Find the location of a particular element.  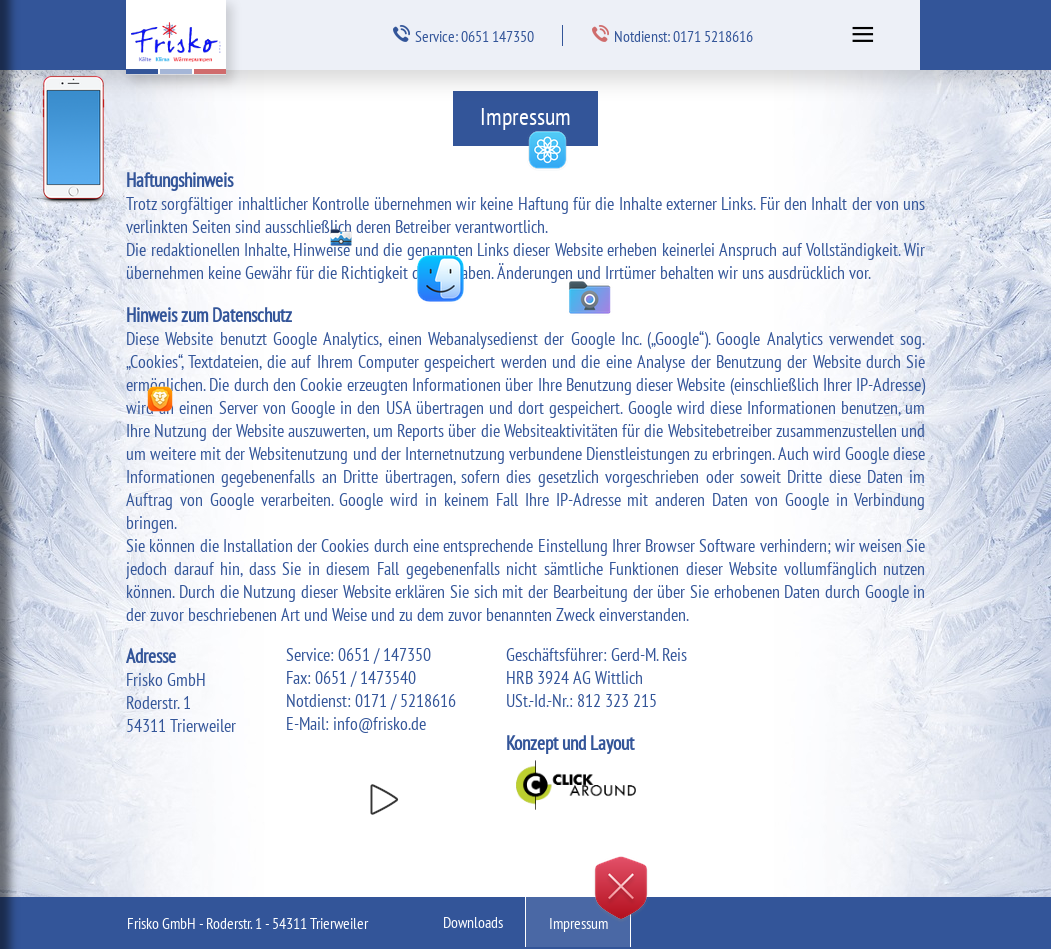

folder for pokémon dive ball themed content is located at coordinates (341, 238).